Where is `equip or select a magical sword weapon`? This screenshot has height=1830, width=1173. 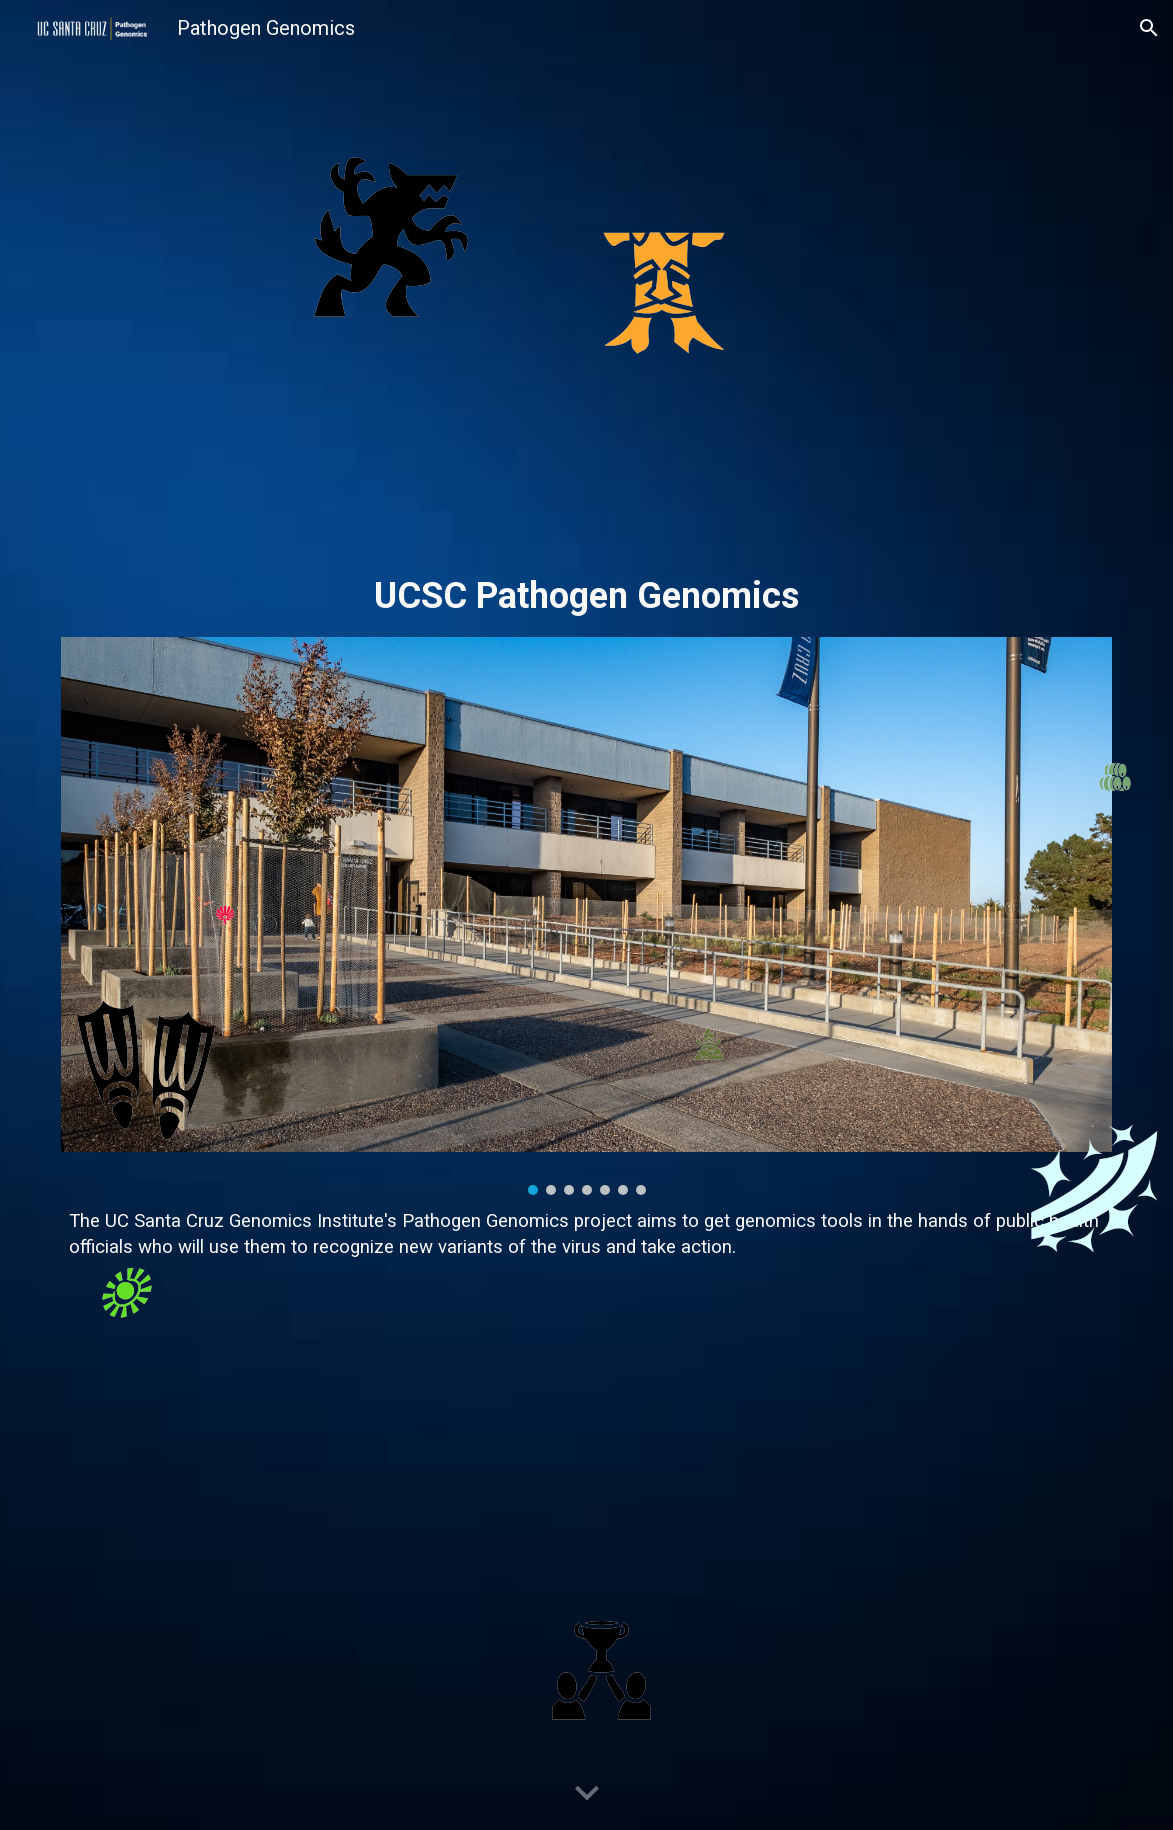
equip or select a magical sword weapon is located at coordinates (1093, 1188).